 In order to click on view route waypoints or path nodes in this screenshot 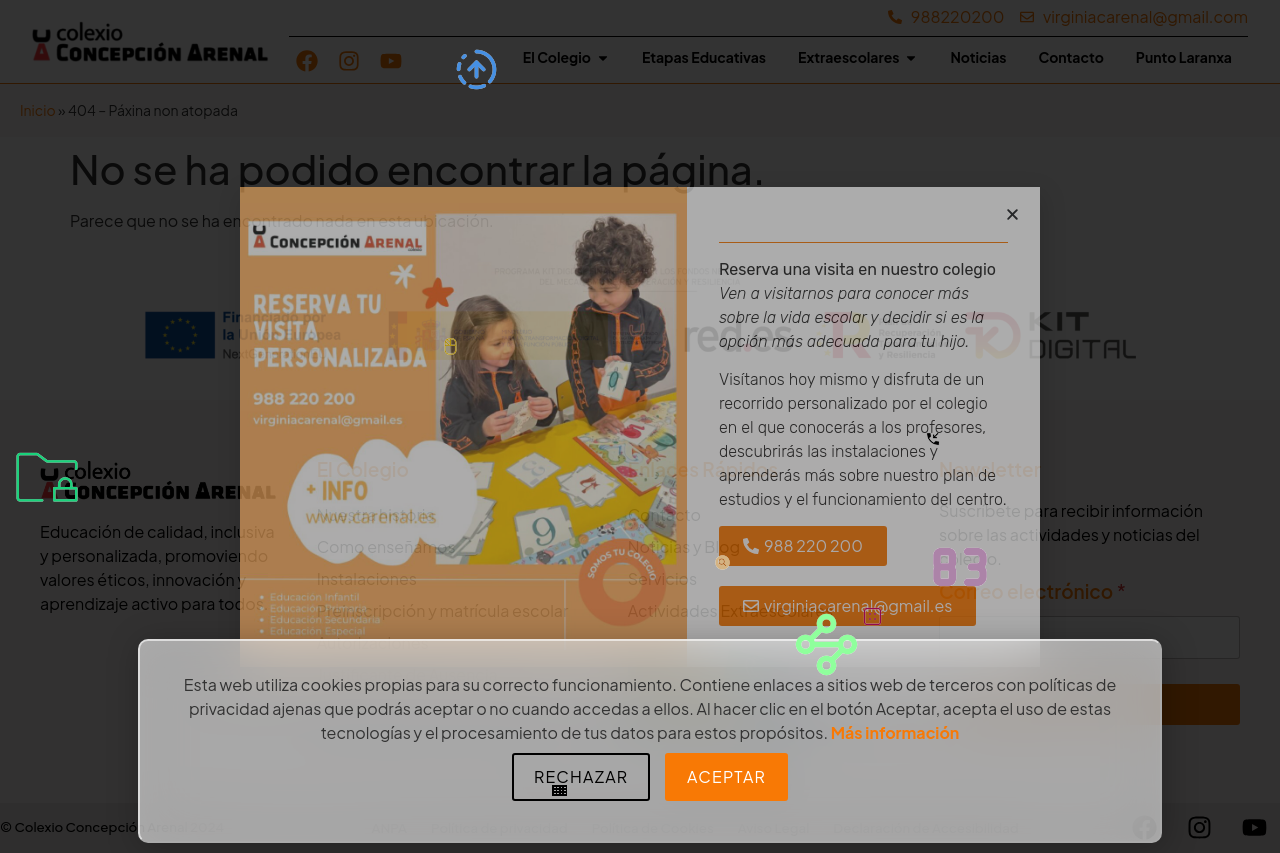, I will do `click(826, 644)`.